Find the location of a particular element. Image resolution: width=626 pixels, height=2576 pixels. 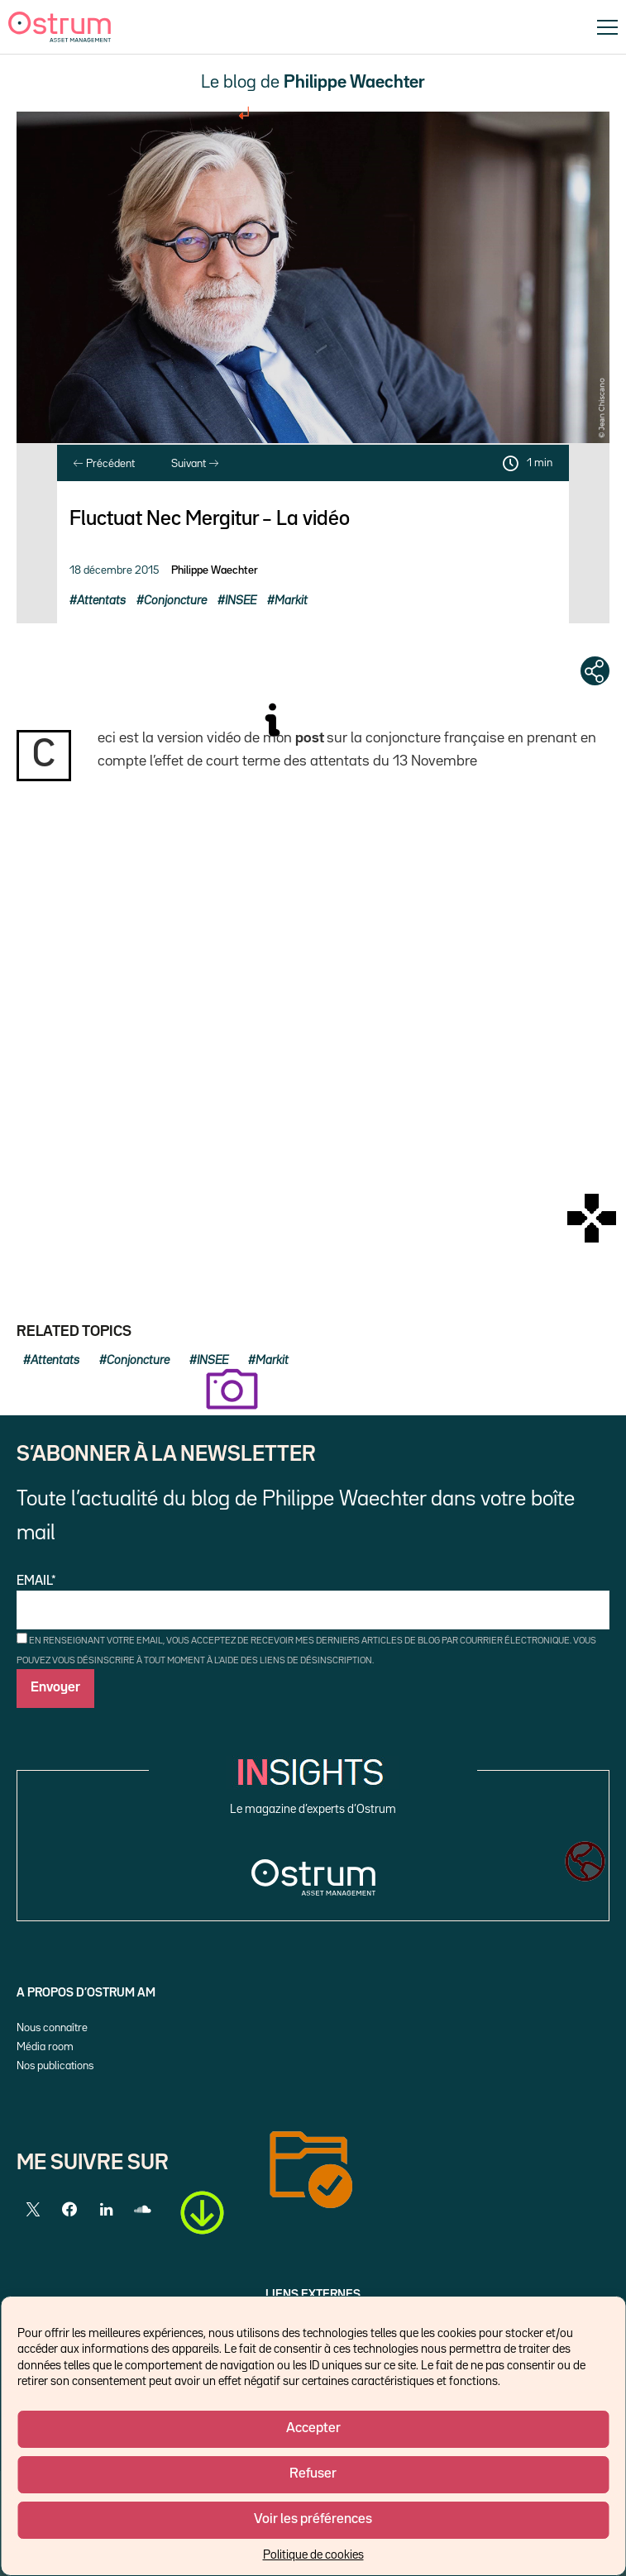

take a photo or screenshot is located at coordinates (232, 1391).